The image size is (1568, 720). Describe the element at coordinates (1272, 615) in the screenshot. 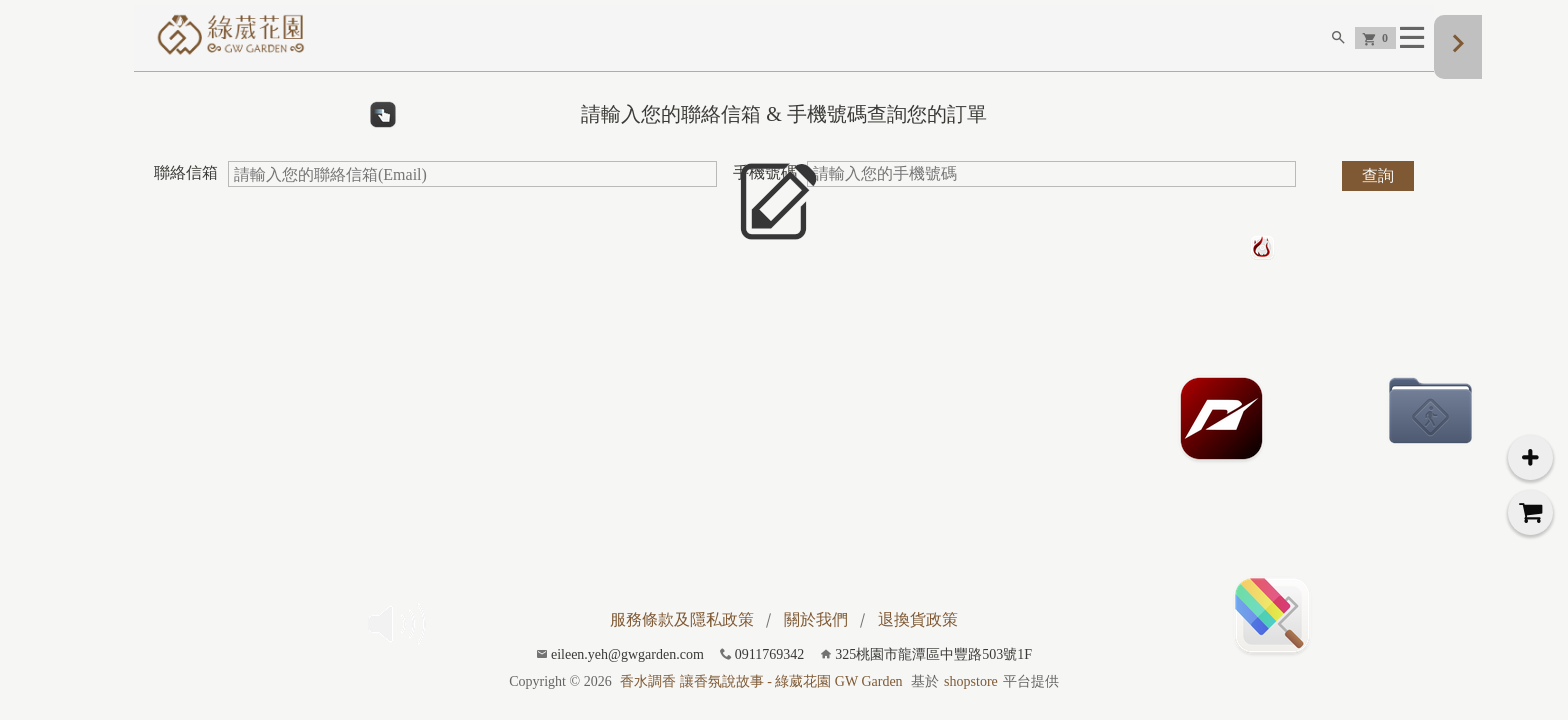

I see `open Gradience app to customize GTK theme colors` at that location.